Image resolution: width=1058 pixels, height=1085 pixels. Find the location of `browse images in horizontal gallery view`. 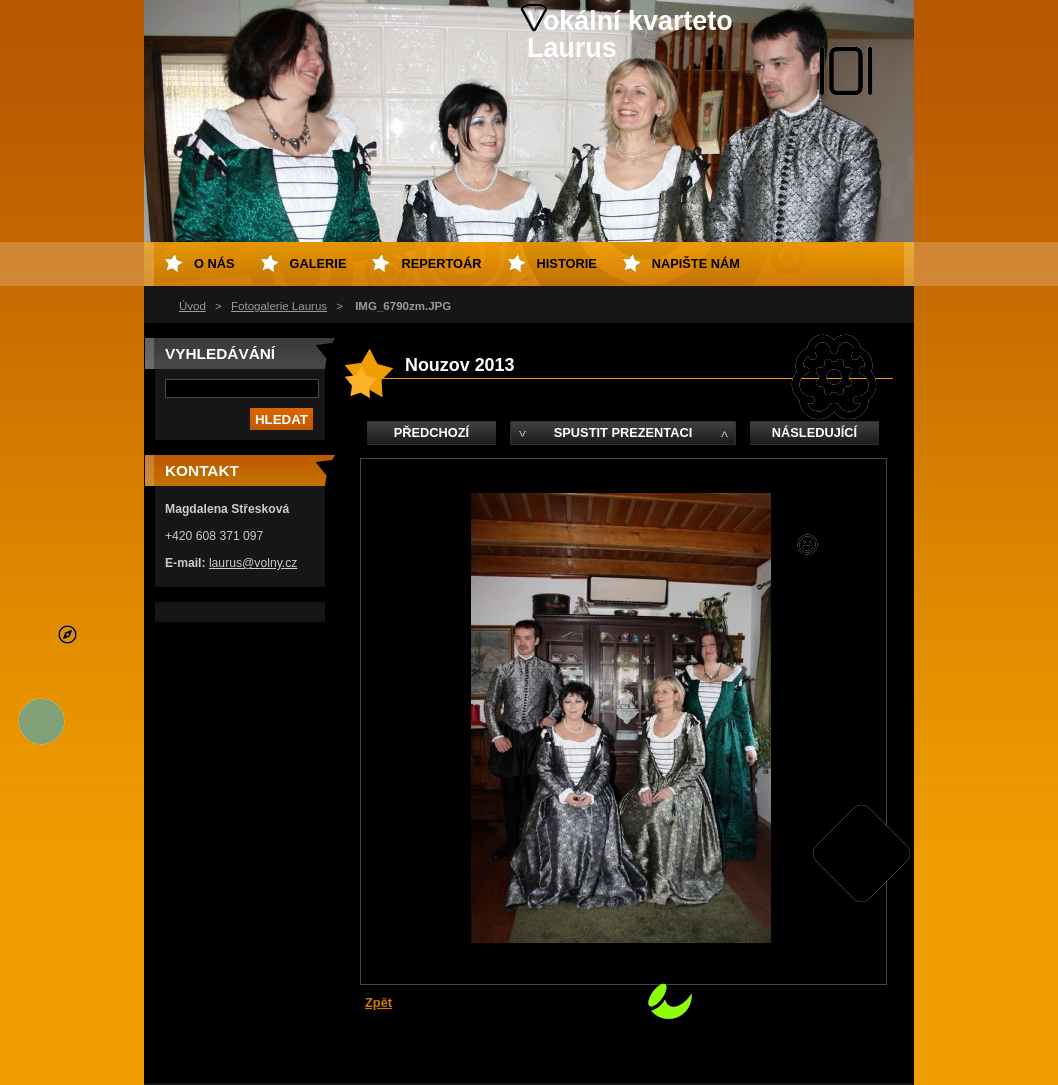

browse images in horizontal gallery view is located at coordinates (846, 71).